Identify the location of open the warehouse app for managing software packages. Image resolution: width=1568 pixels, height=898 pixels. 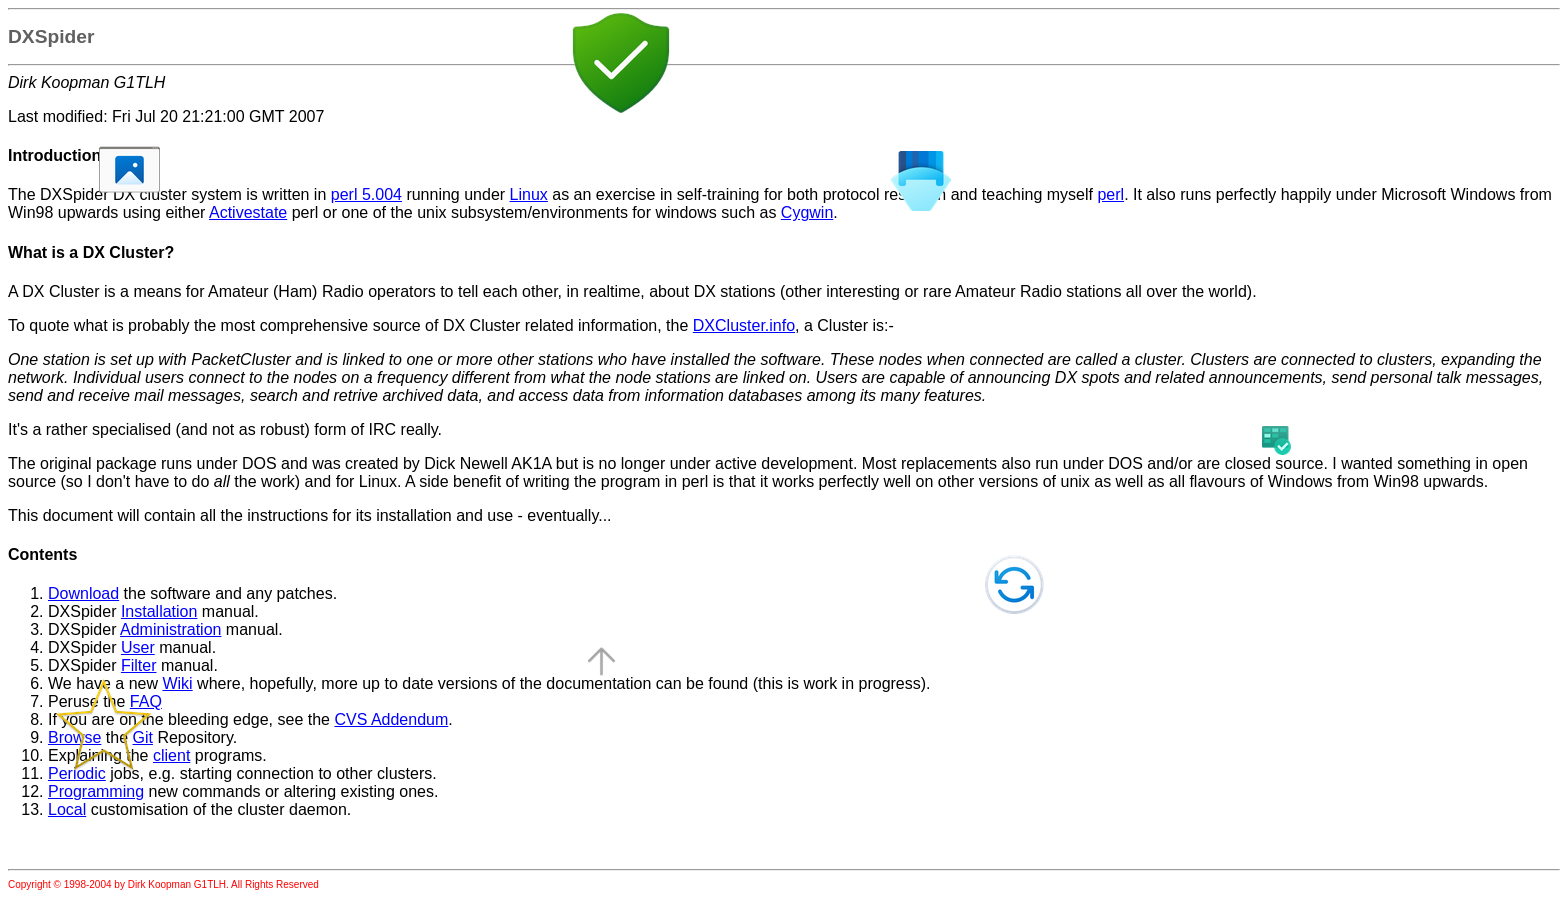
(921, 181).